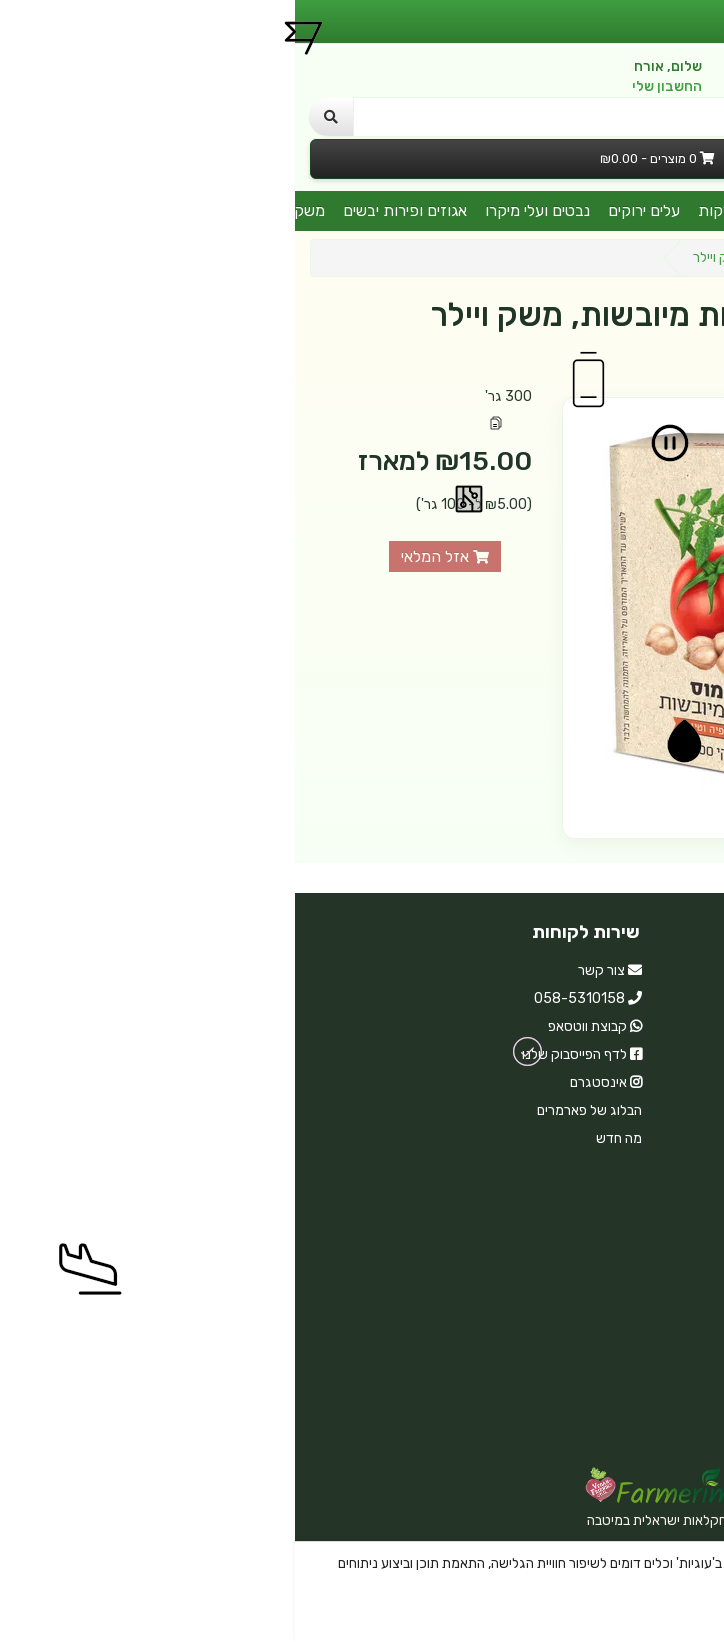 Image resolution: width=724 pixels, height=1642 pixels. What do you see at coordinates (496, 423) in the screenshot?
I see `view all files` at bounding box center [496, 423].